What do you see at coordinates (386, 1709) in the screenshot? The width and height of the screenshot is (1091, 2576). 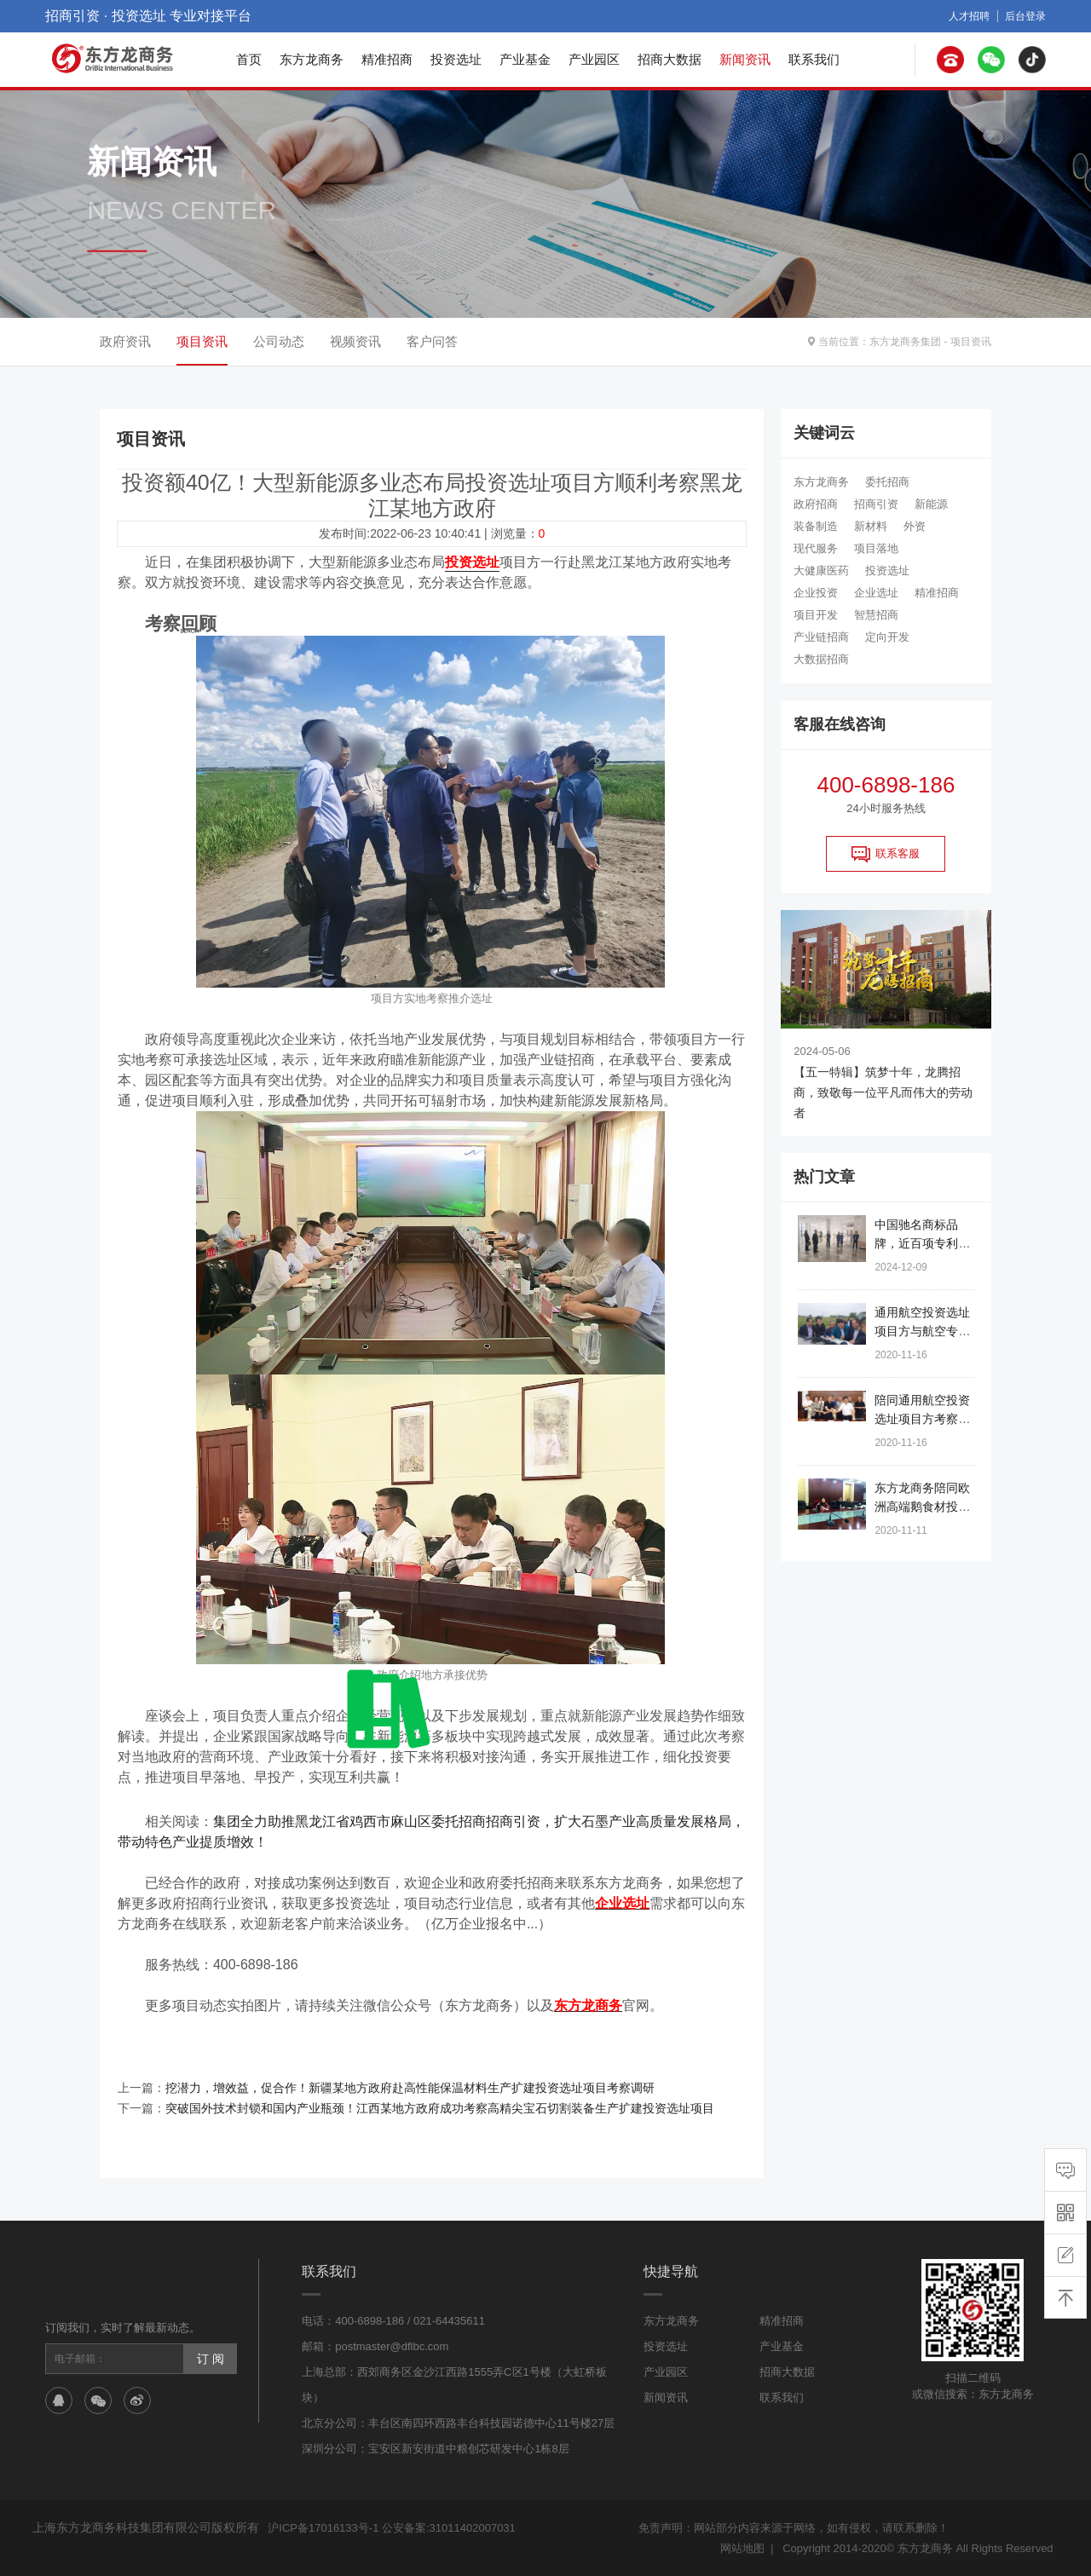 I see `access your library or collection` at bounding box center [386, 1709].